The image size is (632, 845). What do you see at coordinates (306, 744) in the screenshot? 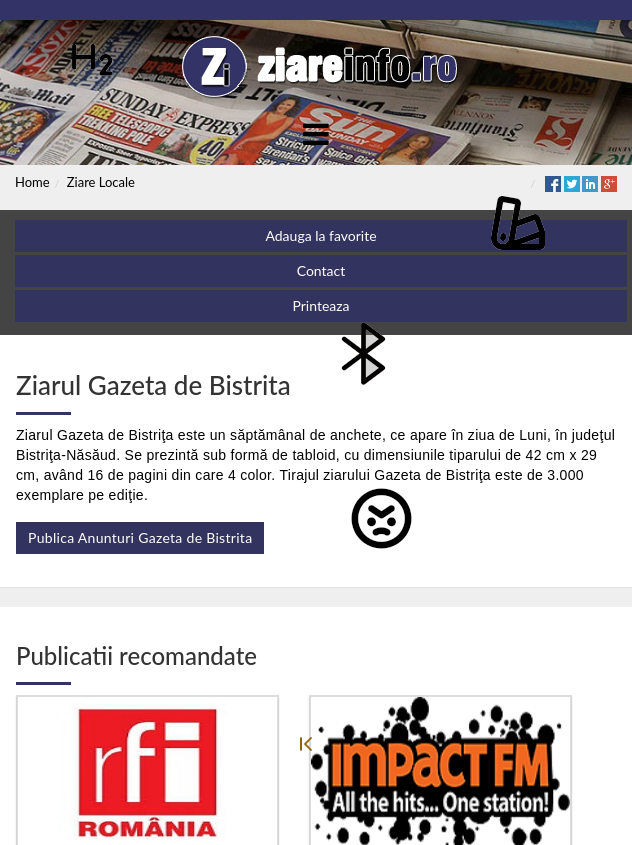
I see `skip to the beginning` at bounding box center [306, 744].